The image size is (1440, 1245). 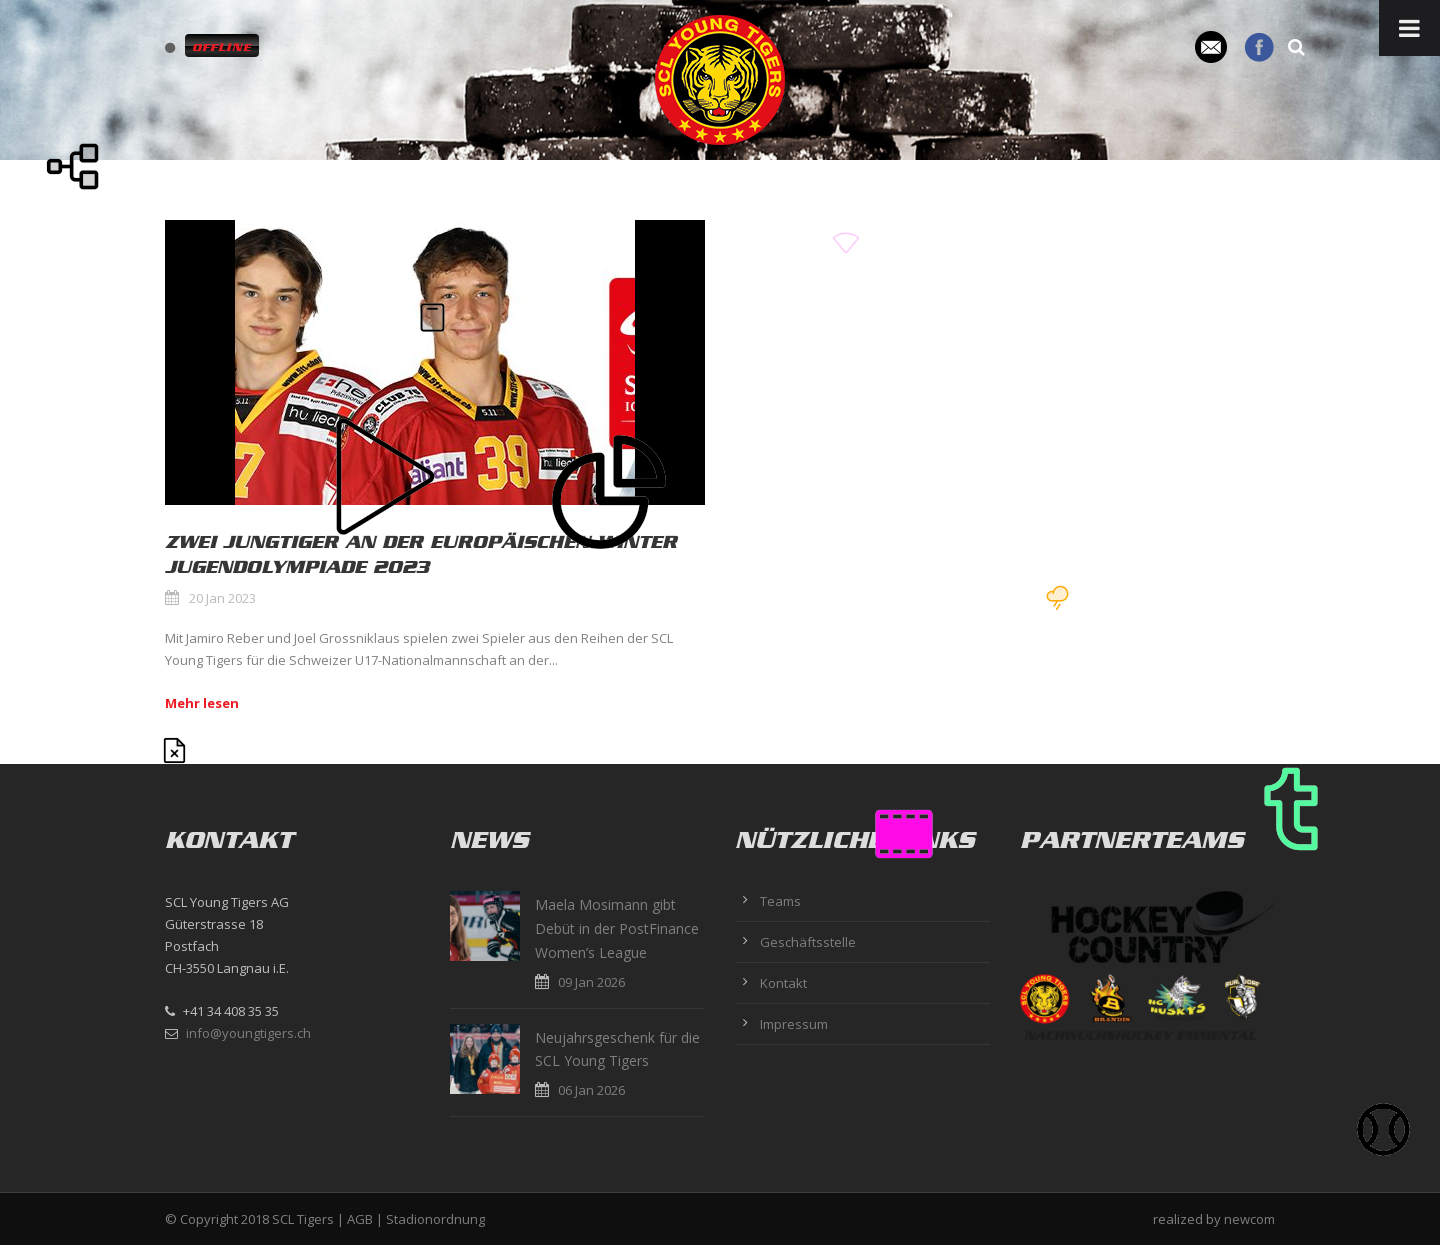 What do you see at coordinates (1383, 1129) in the screenshot?
I see `access baseball or sports content` at bounding box center [1383, 1129].